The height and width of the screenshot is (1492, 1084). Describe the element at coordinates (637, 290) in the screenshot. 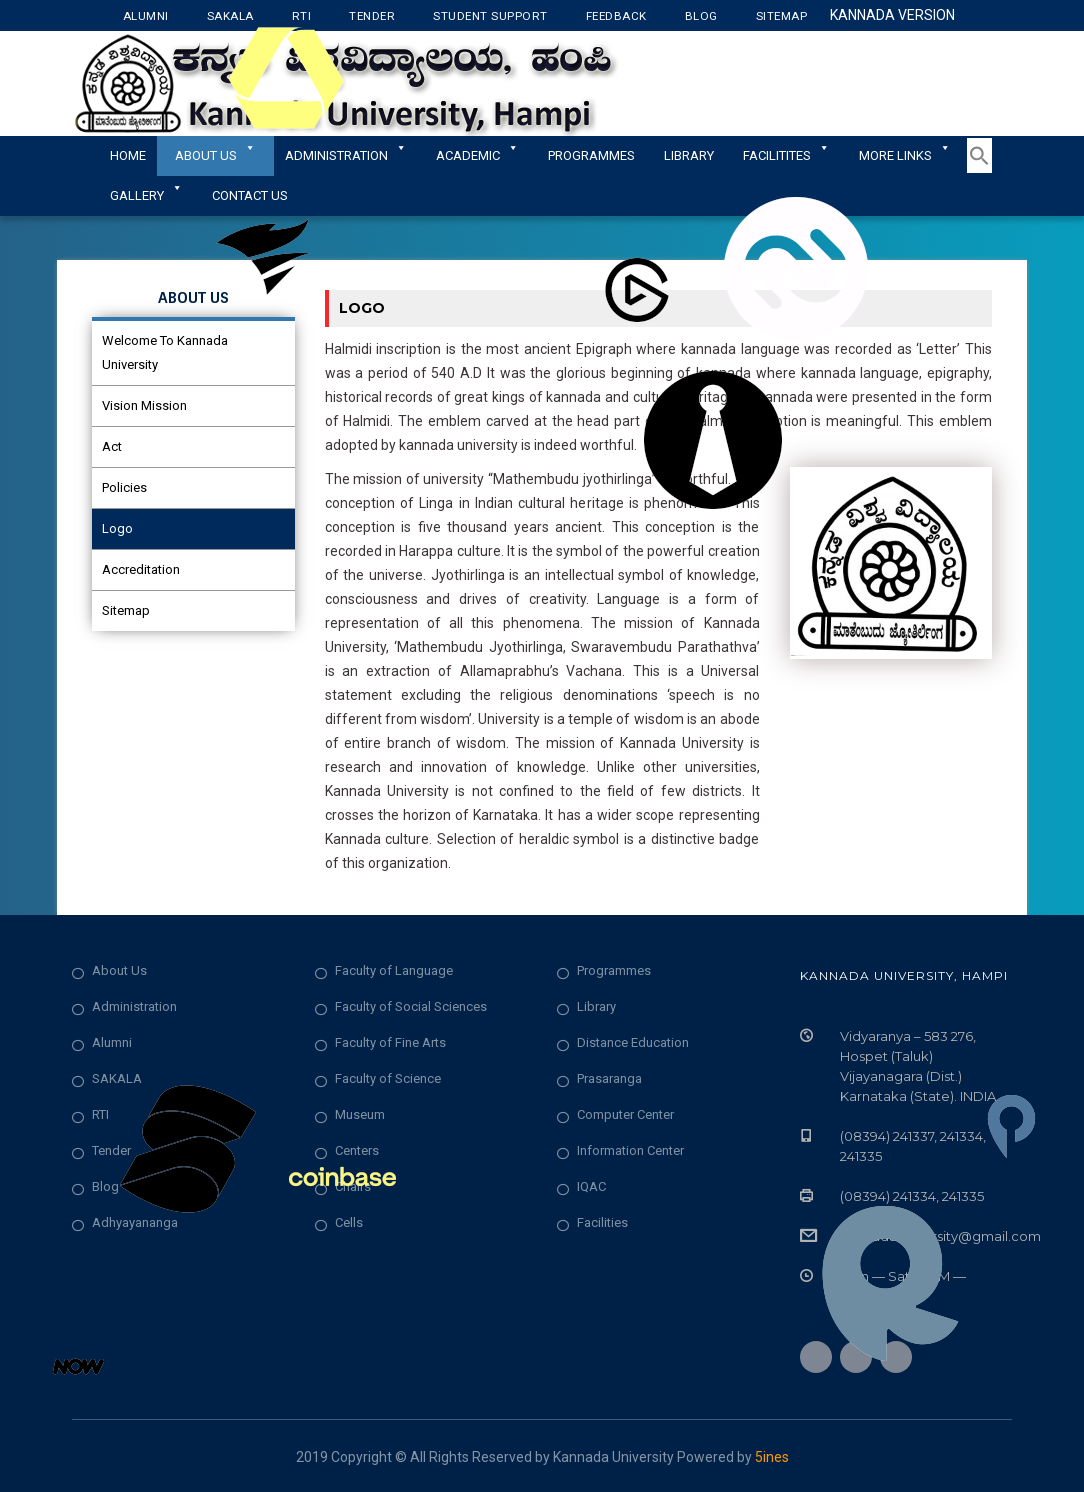

I see `elgato brand logo` at that location.